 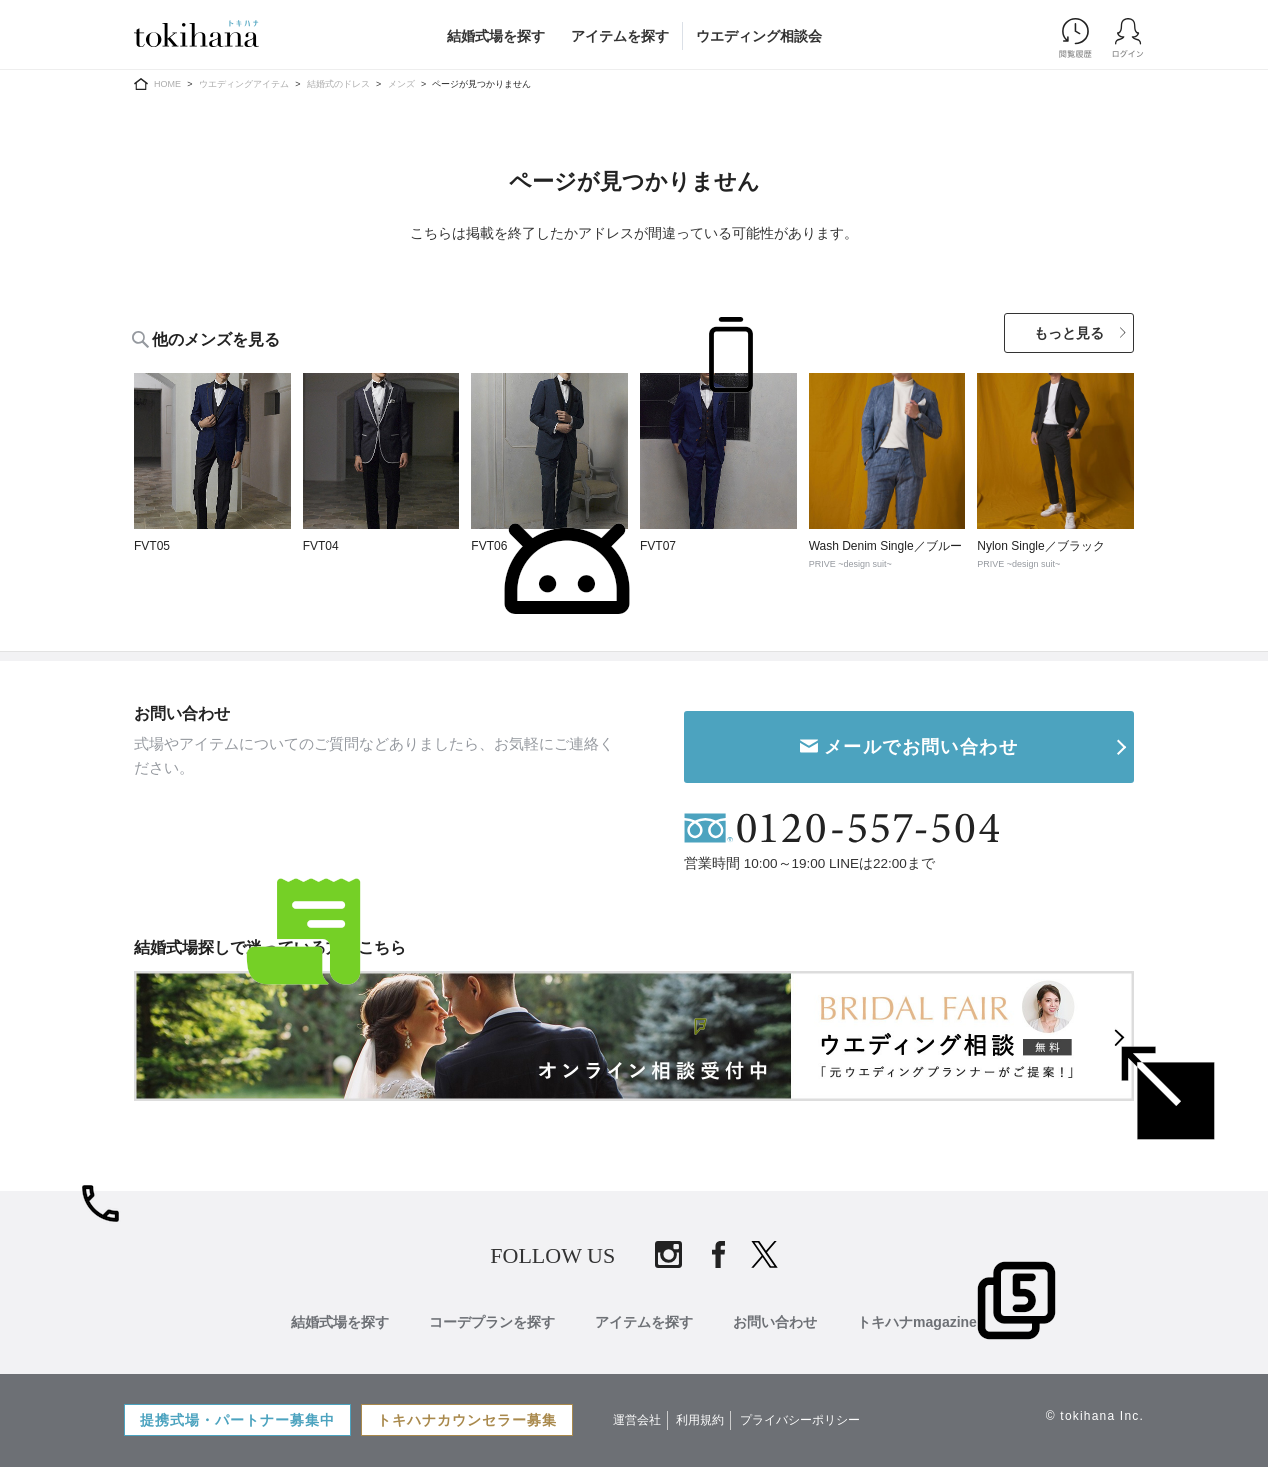 I want to click on make a phone call, so click(x=100, y=1203).